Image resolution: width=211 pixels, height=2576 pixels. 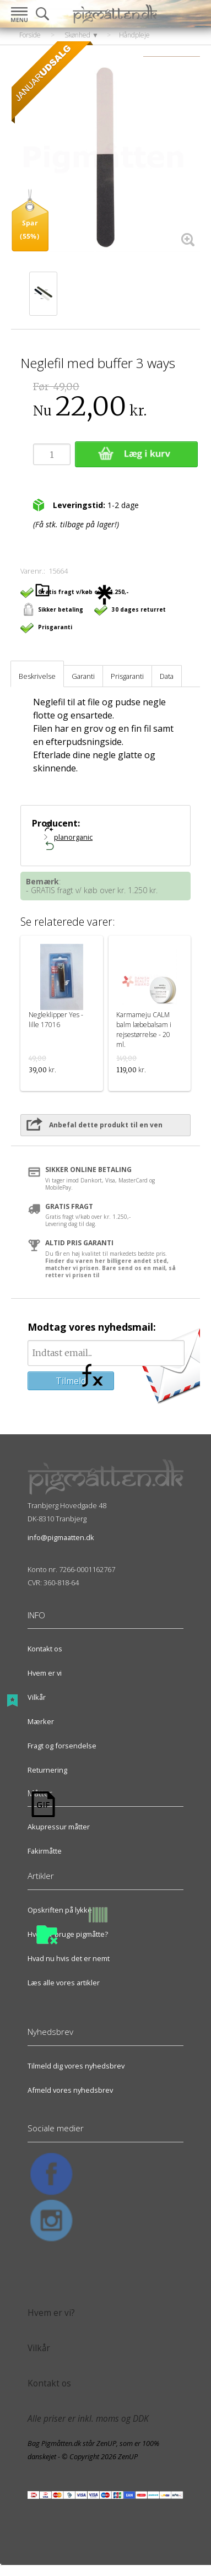 What do you see at coordinates (42, 590) in the screenshot?
I see `download folder contents` at bounding box center [42, 590].